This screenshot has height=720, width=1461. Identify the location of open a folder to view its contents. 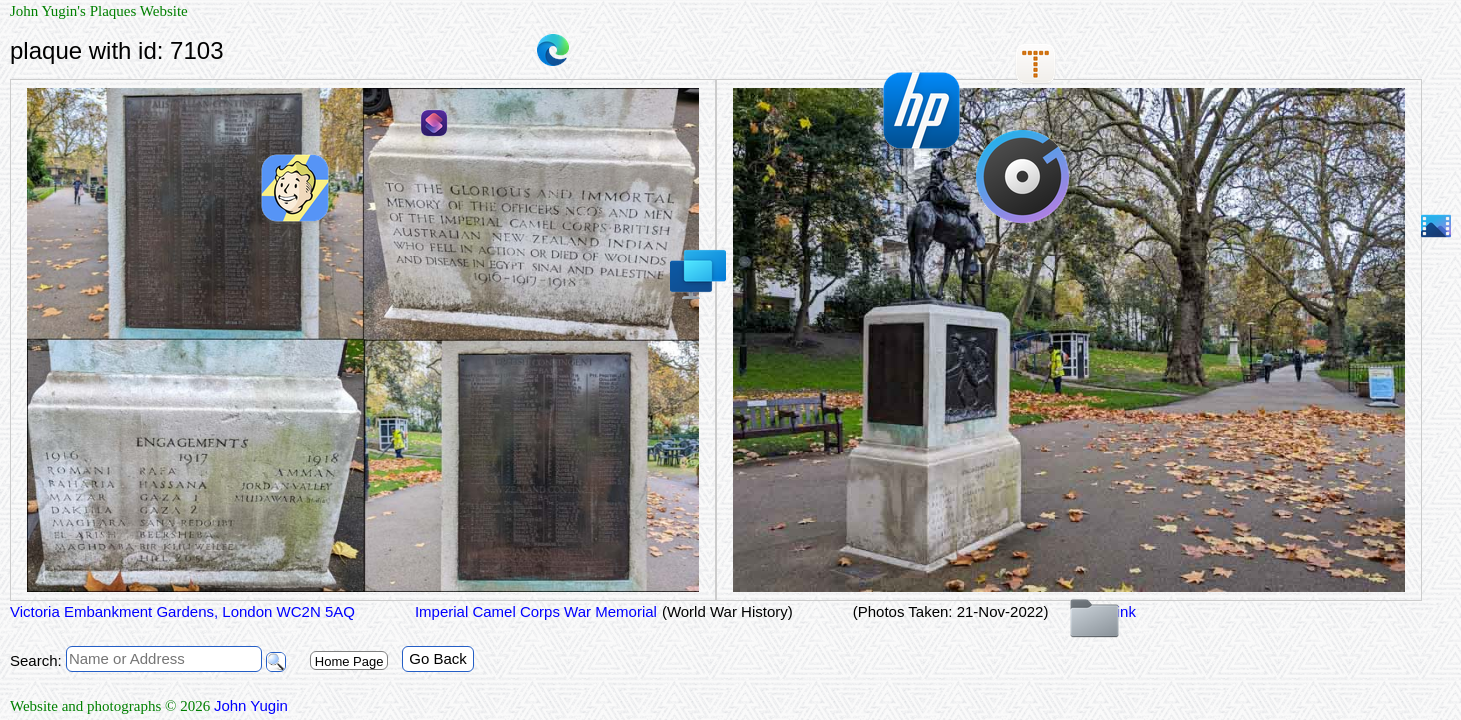
(1094, 619).